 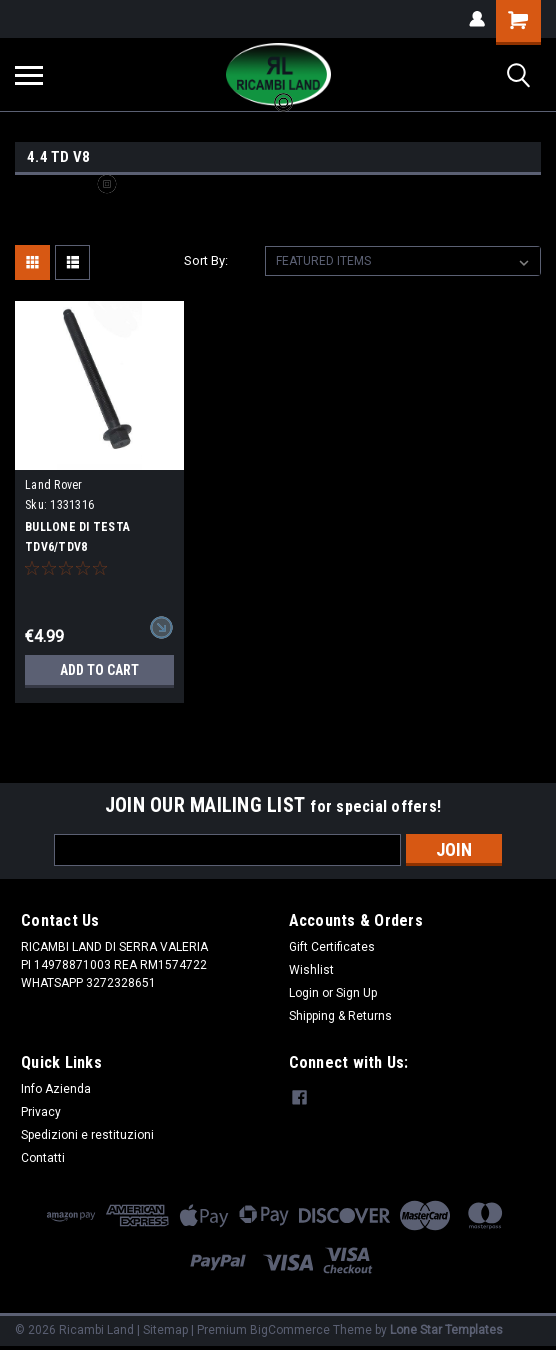 What do you see at coordinates (283, 102) in the screenshot?
I see `select a single option from a list` at bounding box center [283, 102].